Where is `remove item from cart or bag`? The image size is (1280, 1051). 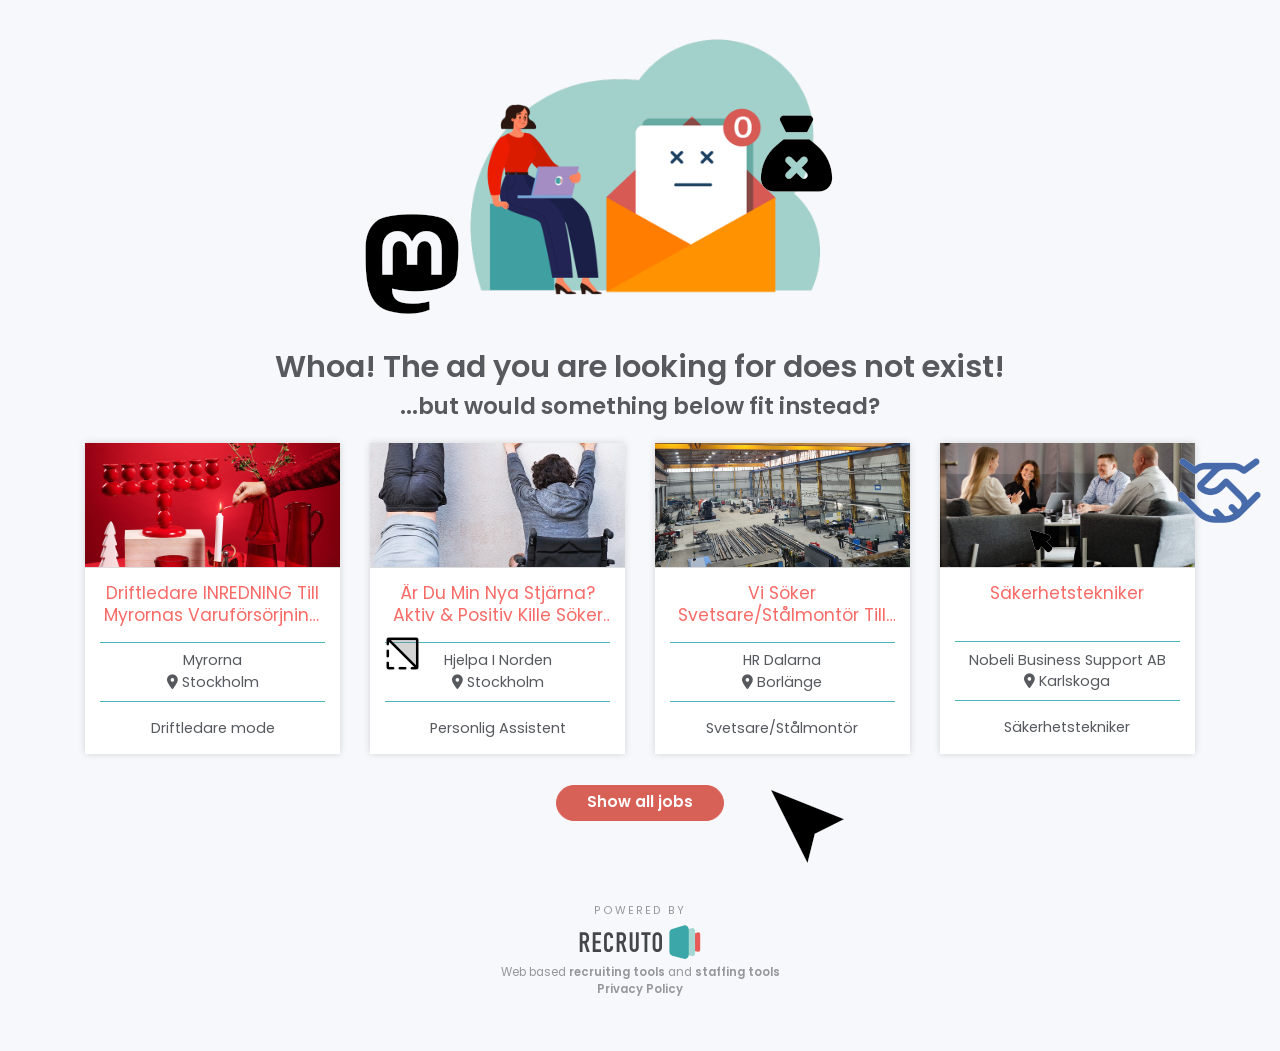 remove item from cart or bag is located at coordinates (796, 153).